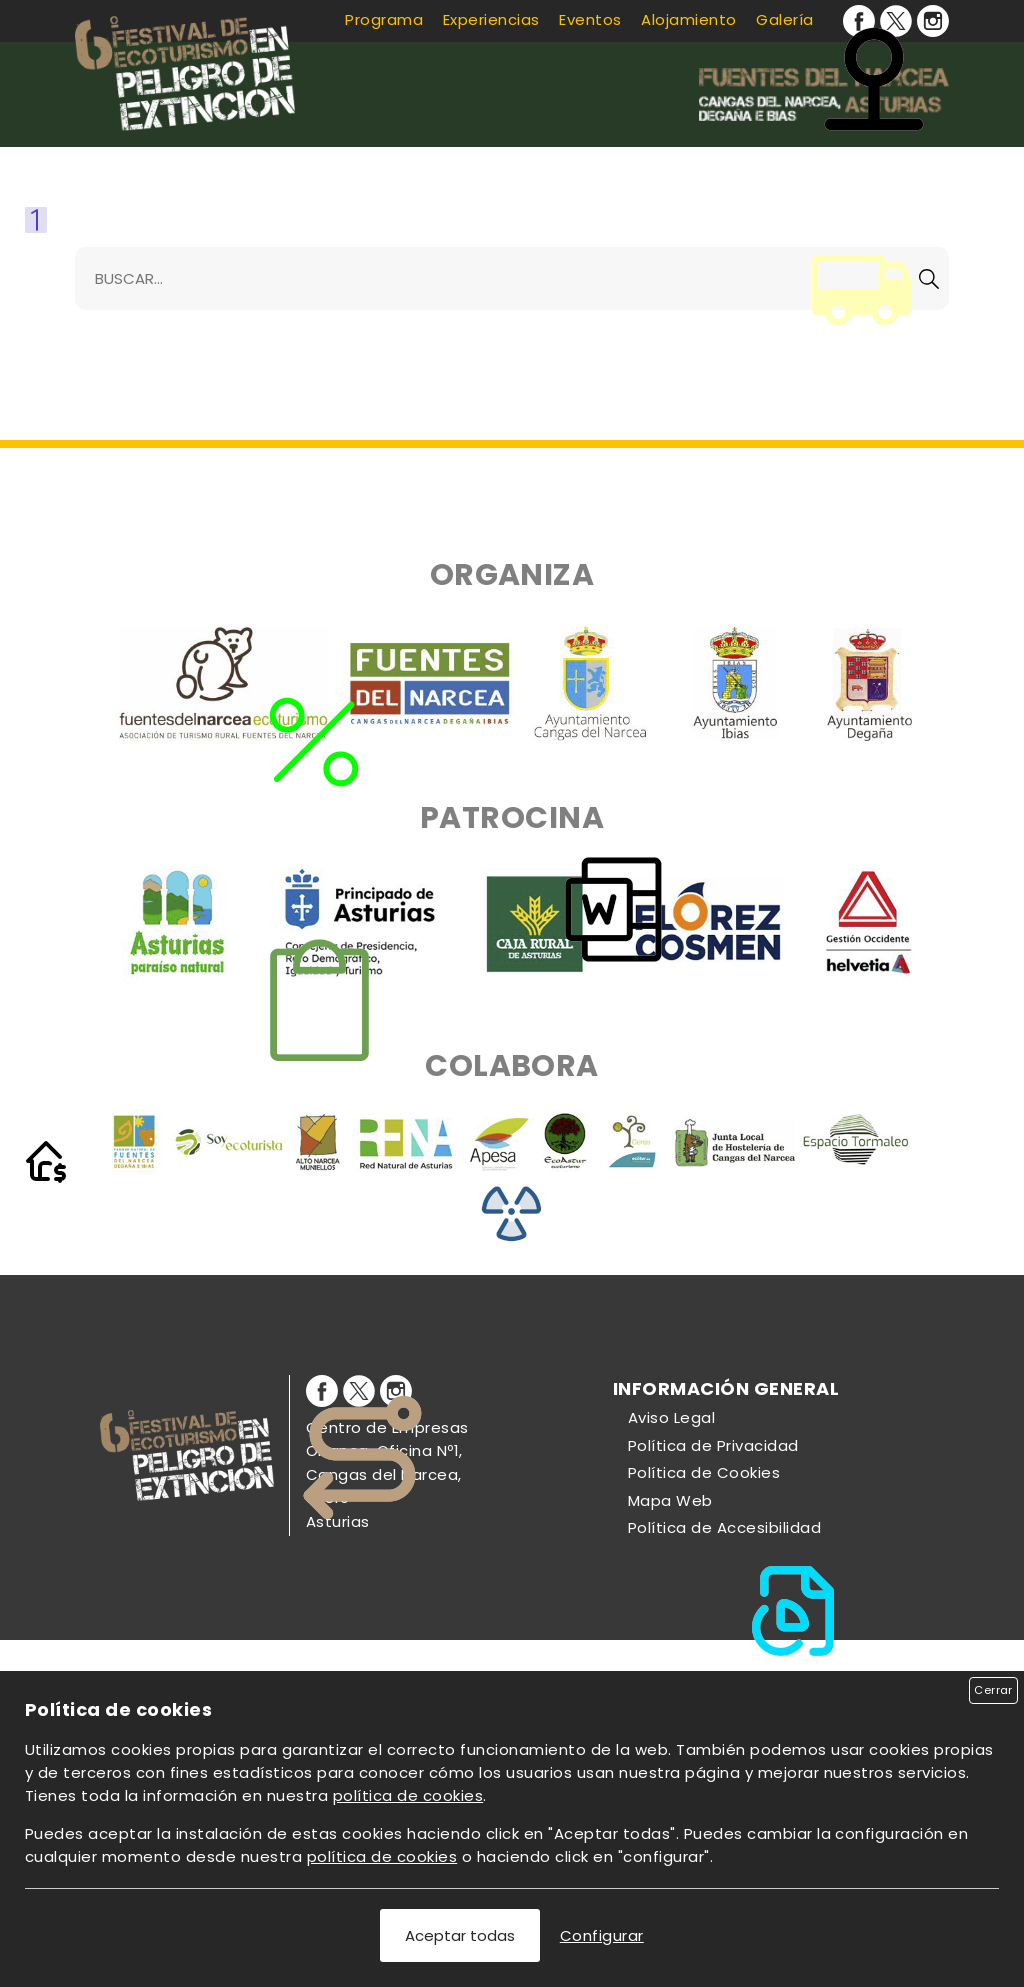 The image size is (1024, 1987). What do you see at coordinates (314, 742) in the screenshot?
I see `view or apply a discount` at bounding box center [314, 742].